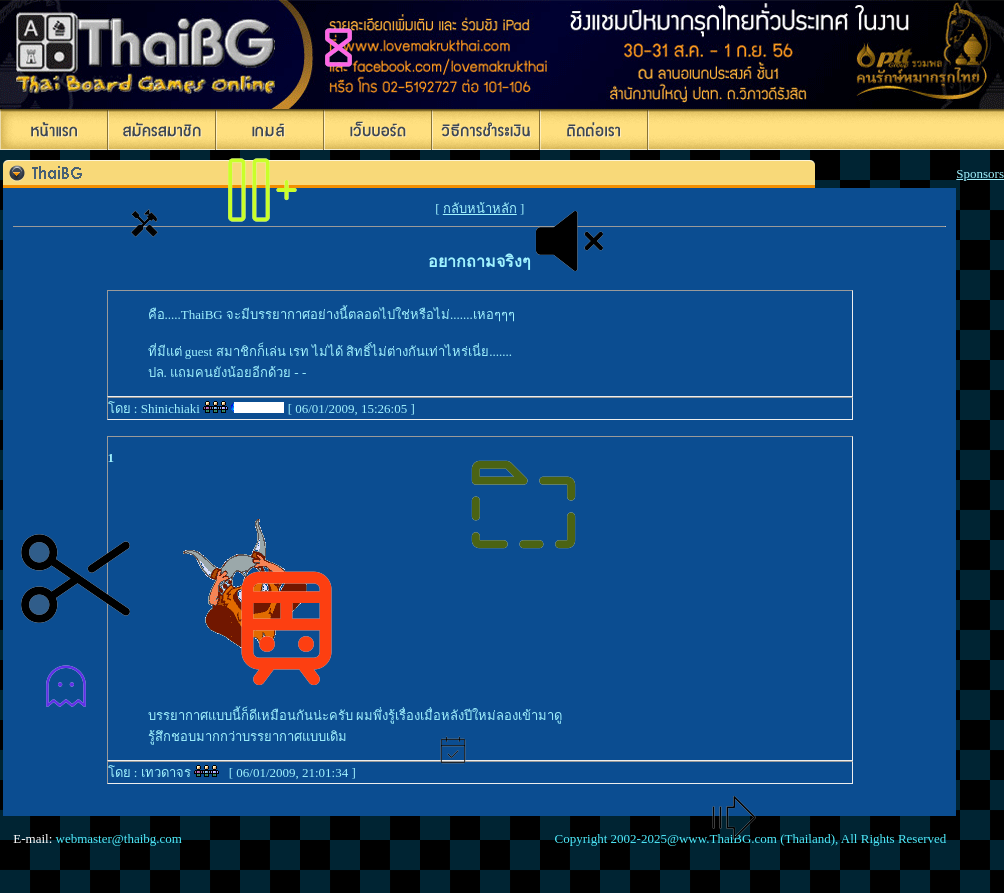  I want to click on access train schedules or railway information, so click(286, 624).